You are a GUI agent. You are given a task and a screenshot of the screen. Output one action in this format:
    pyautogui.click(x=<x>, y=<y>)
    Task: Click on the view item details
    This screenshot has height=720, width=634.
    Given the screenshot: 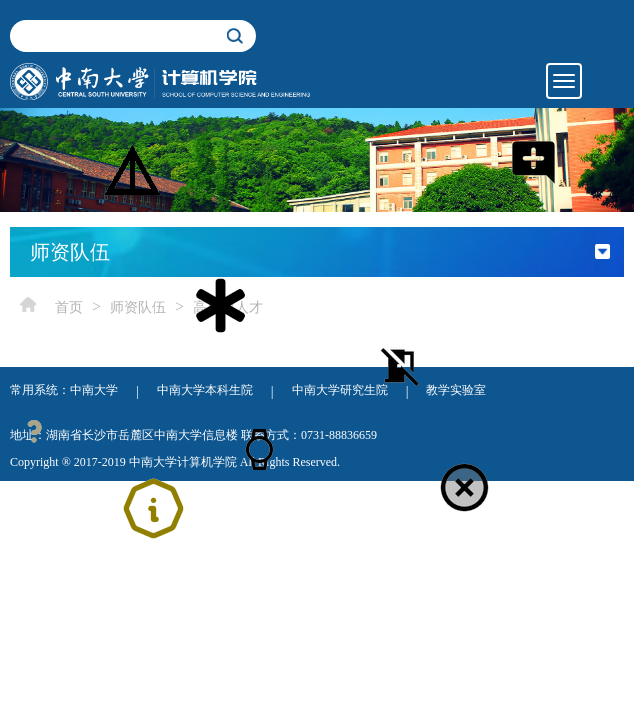 What is the action you would take?
    pyautogui.click(x=132, y=169)
    